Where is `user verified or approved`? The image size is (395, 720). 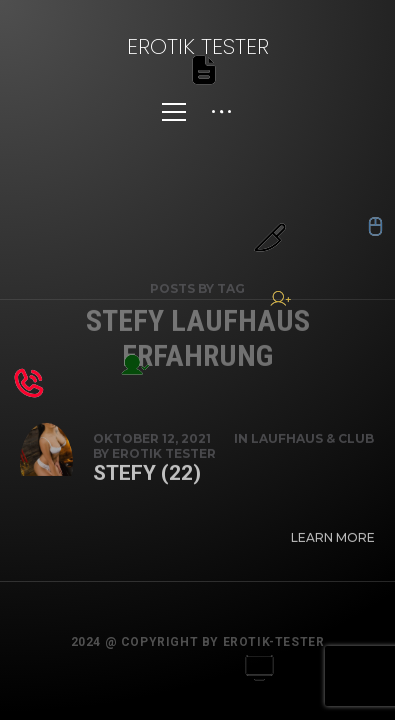
user verified or approved is located at coordinates (134, 365).